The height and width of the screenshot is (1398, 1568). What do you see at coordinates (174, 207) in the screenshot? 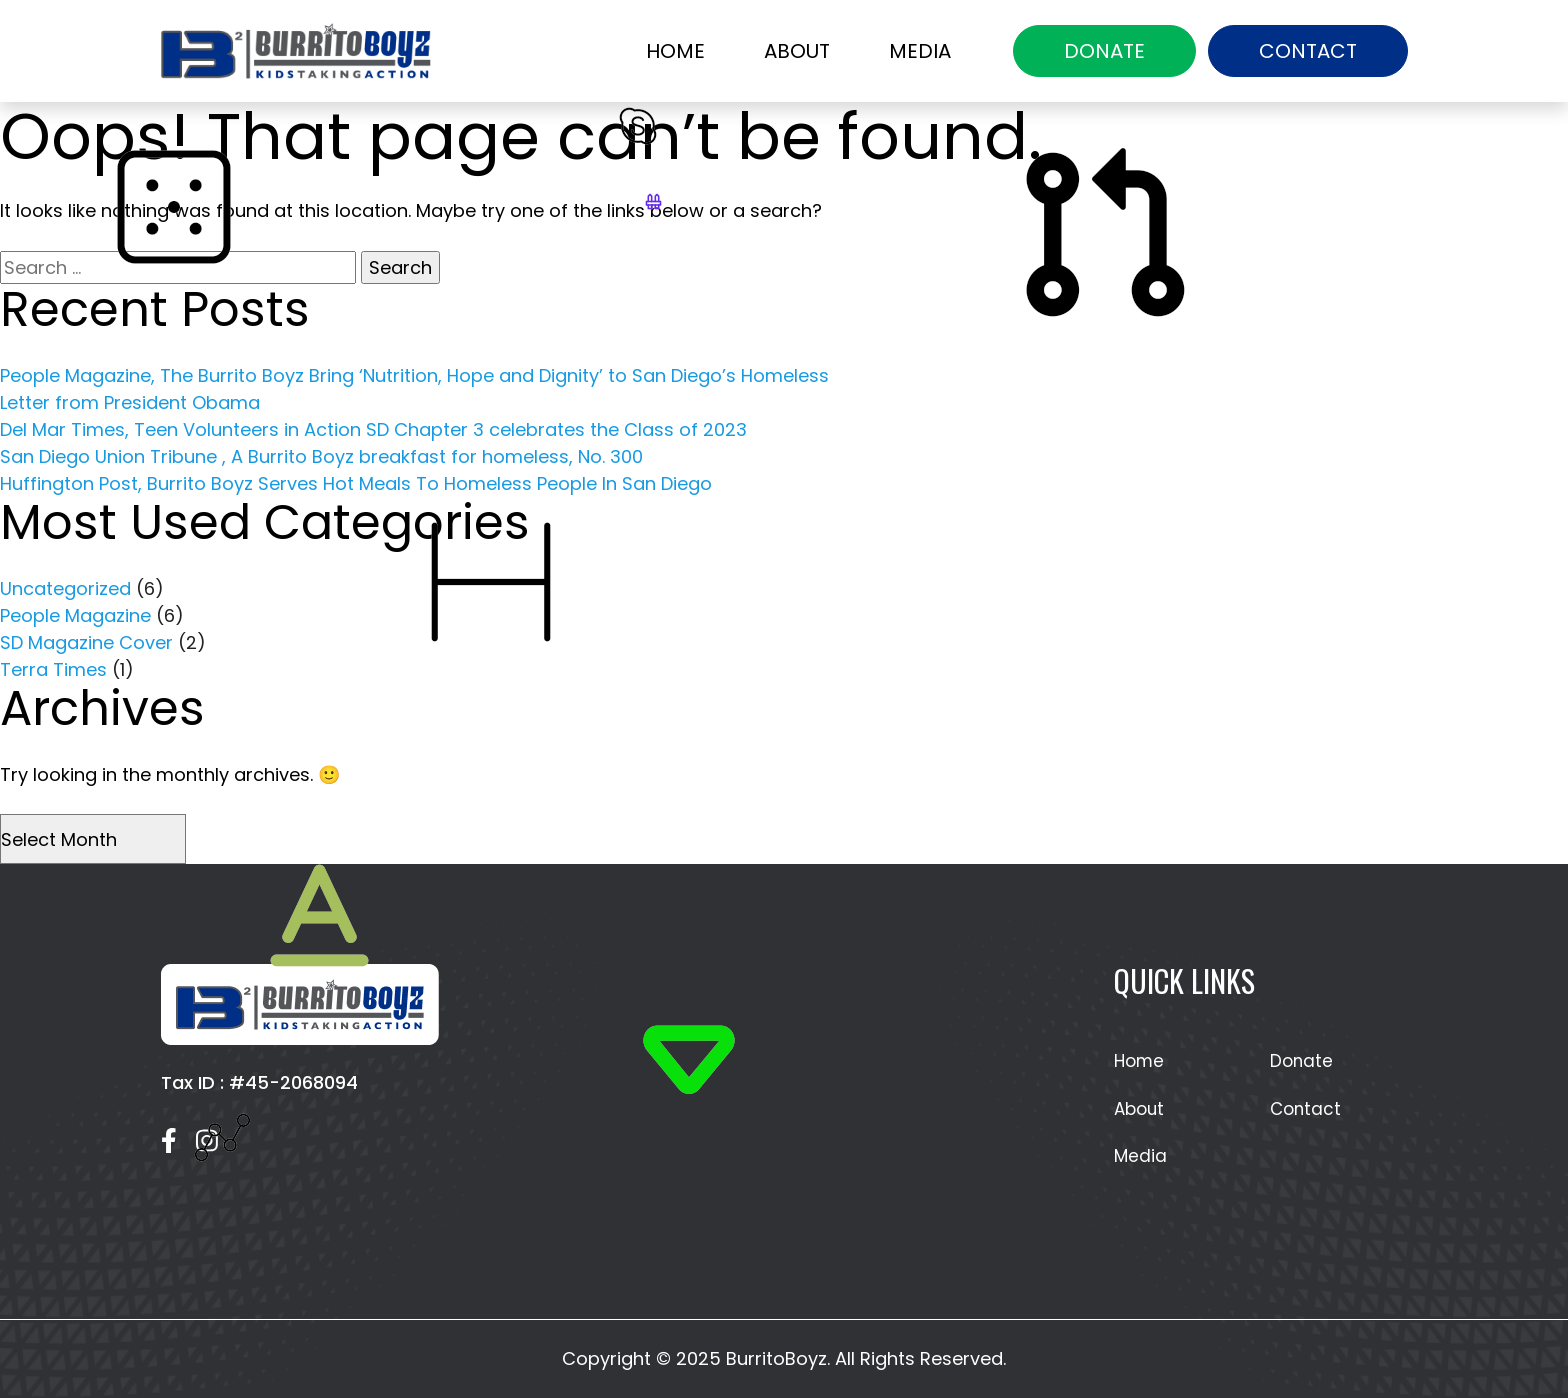
I see `dice showing a roll of five` at bounding box center [174, 207].